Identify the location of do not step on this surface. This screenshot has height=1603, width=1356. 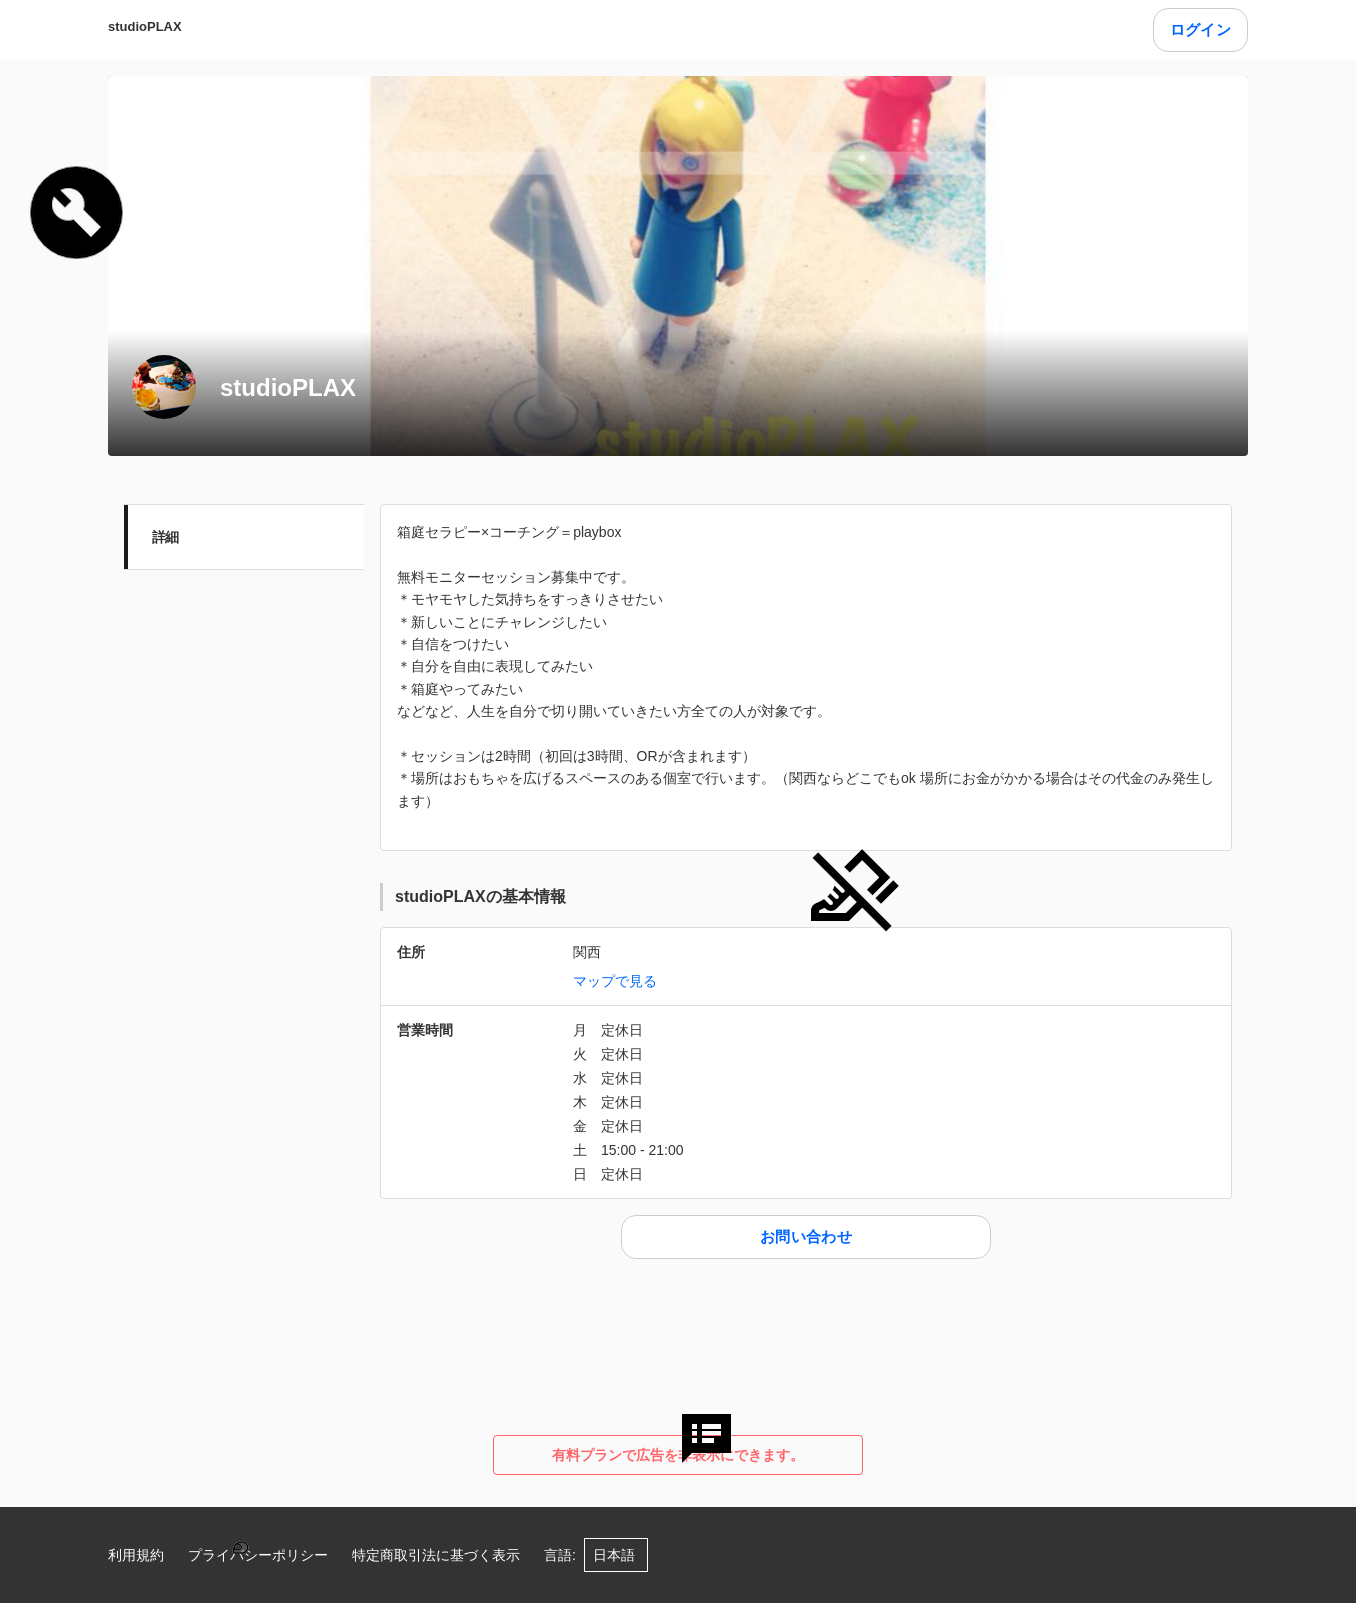
(855, 889).